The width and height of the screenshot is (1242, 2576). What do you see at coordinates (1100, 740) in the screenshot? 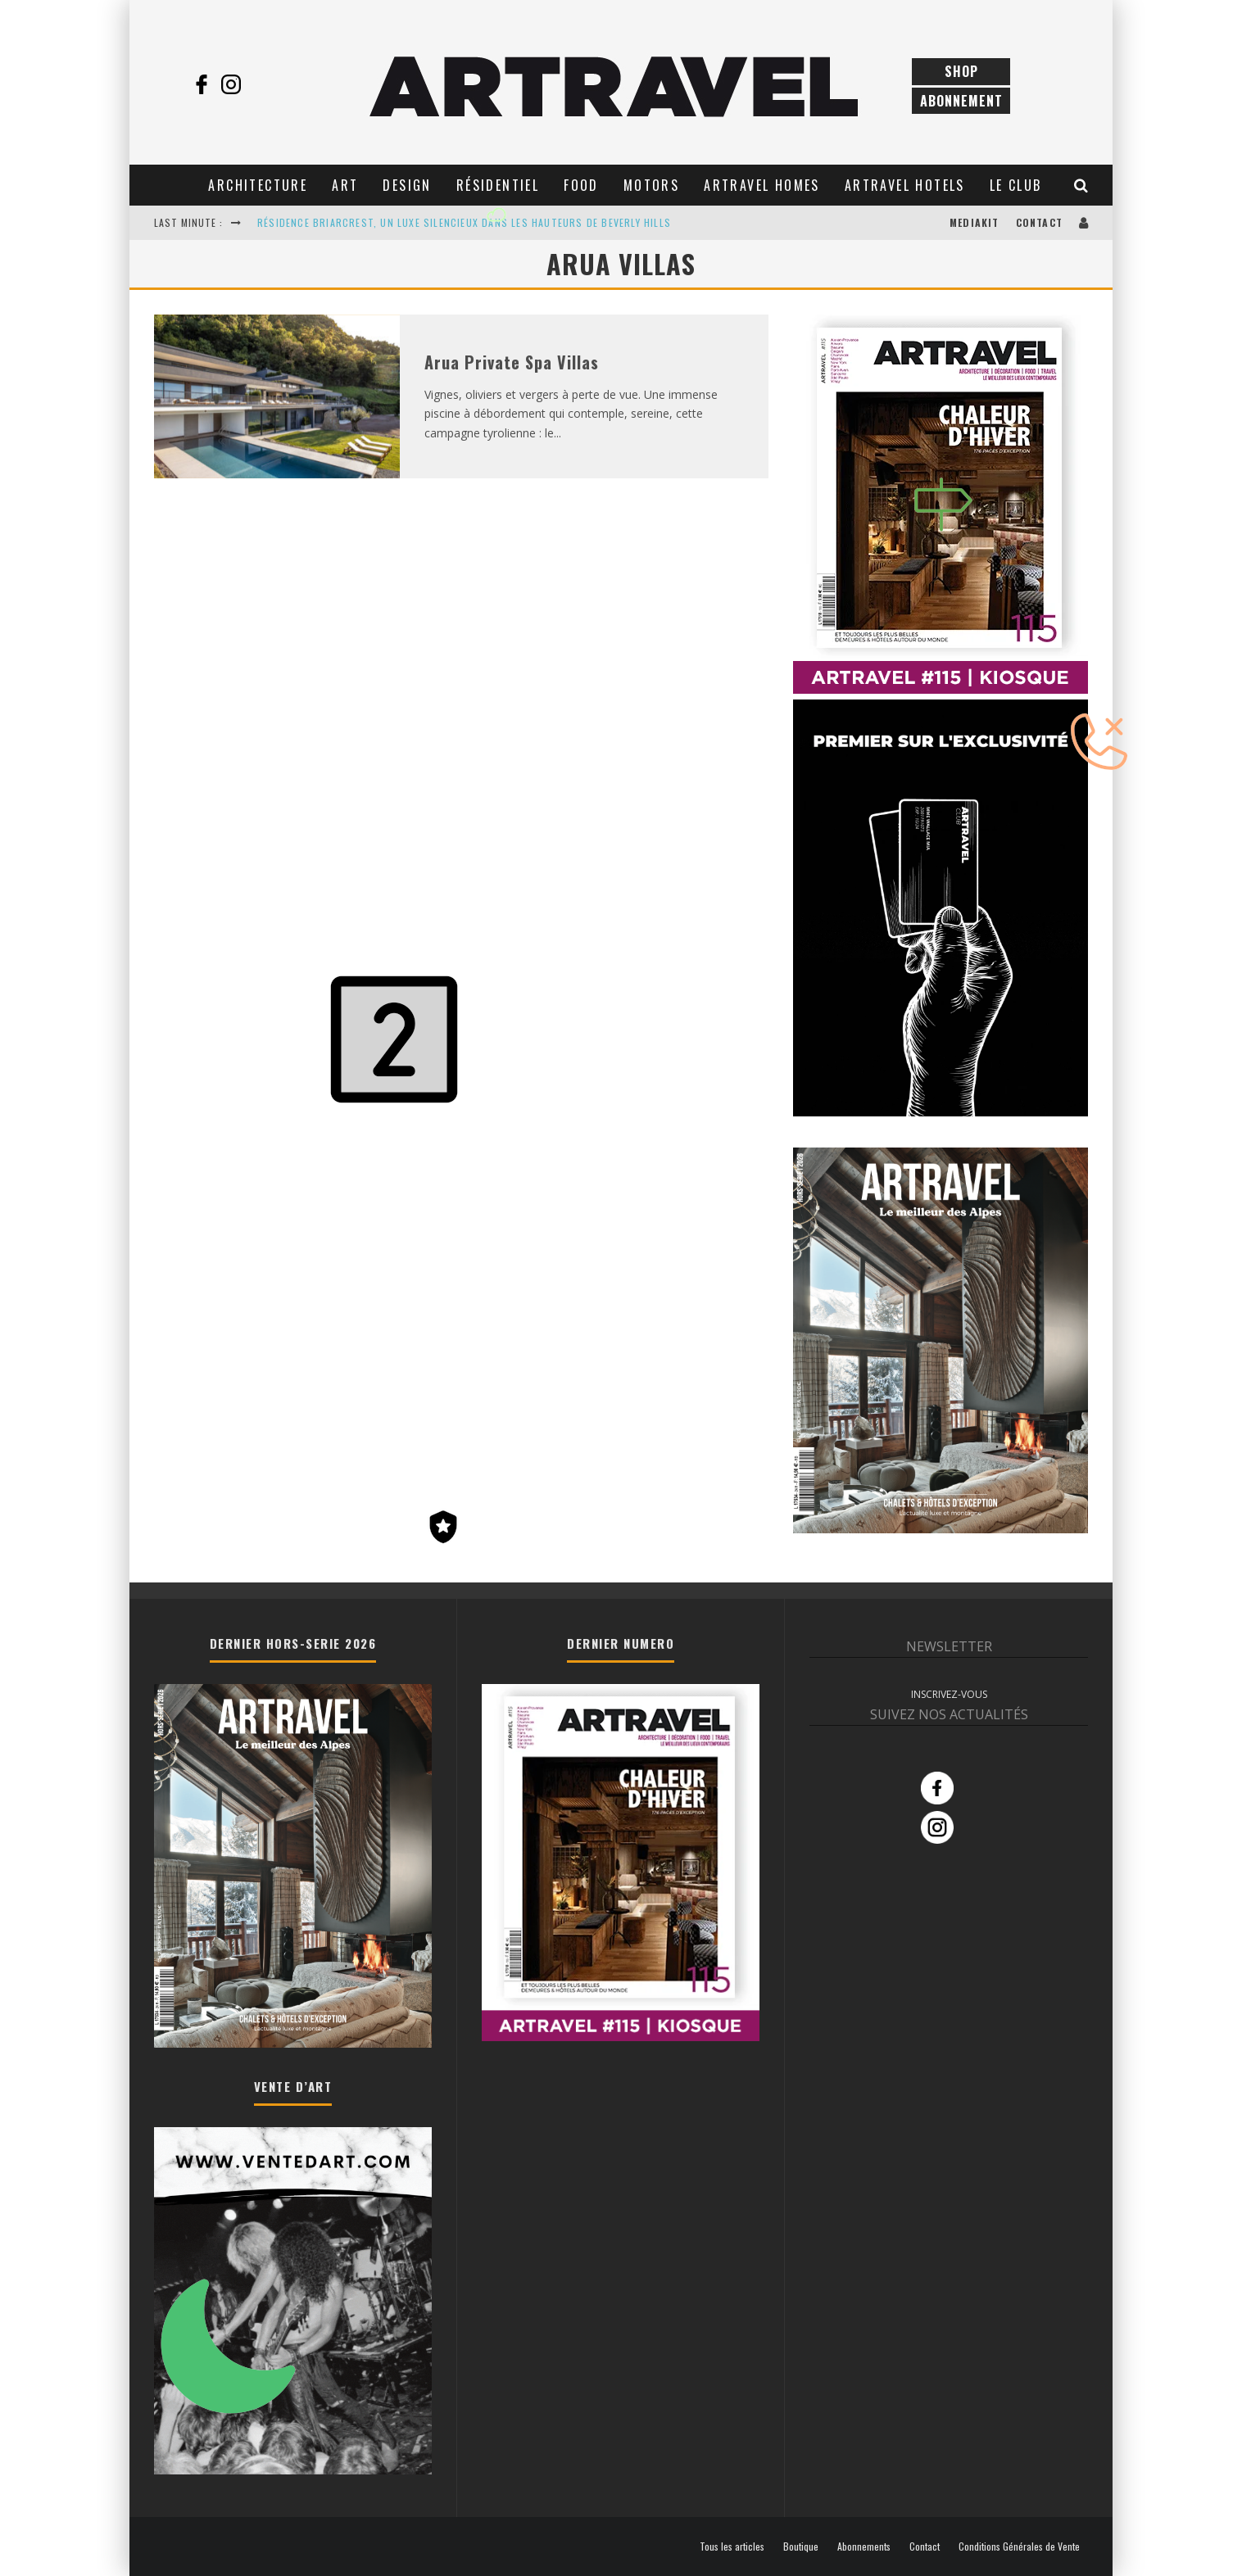
I see `end or decline a phone call` at bounding box center [1100, 740].